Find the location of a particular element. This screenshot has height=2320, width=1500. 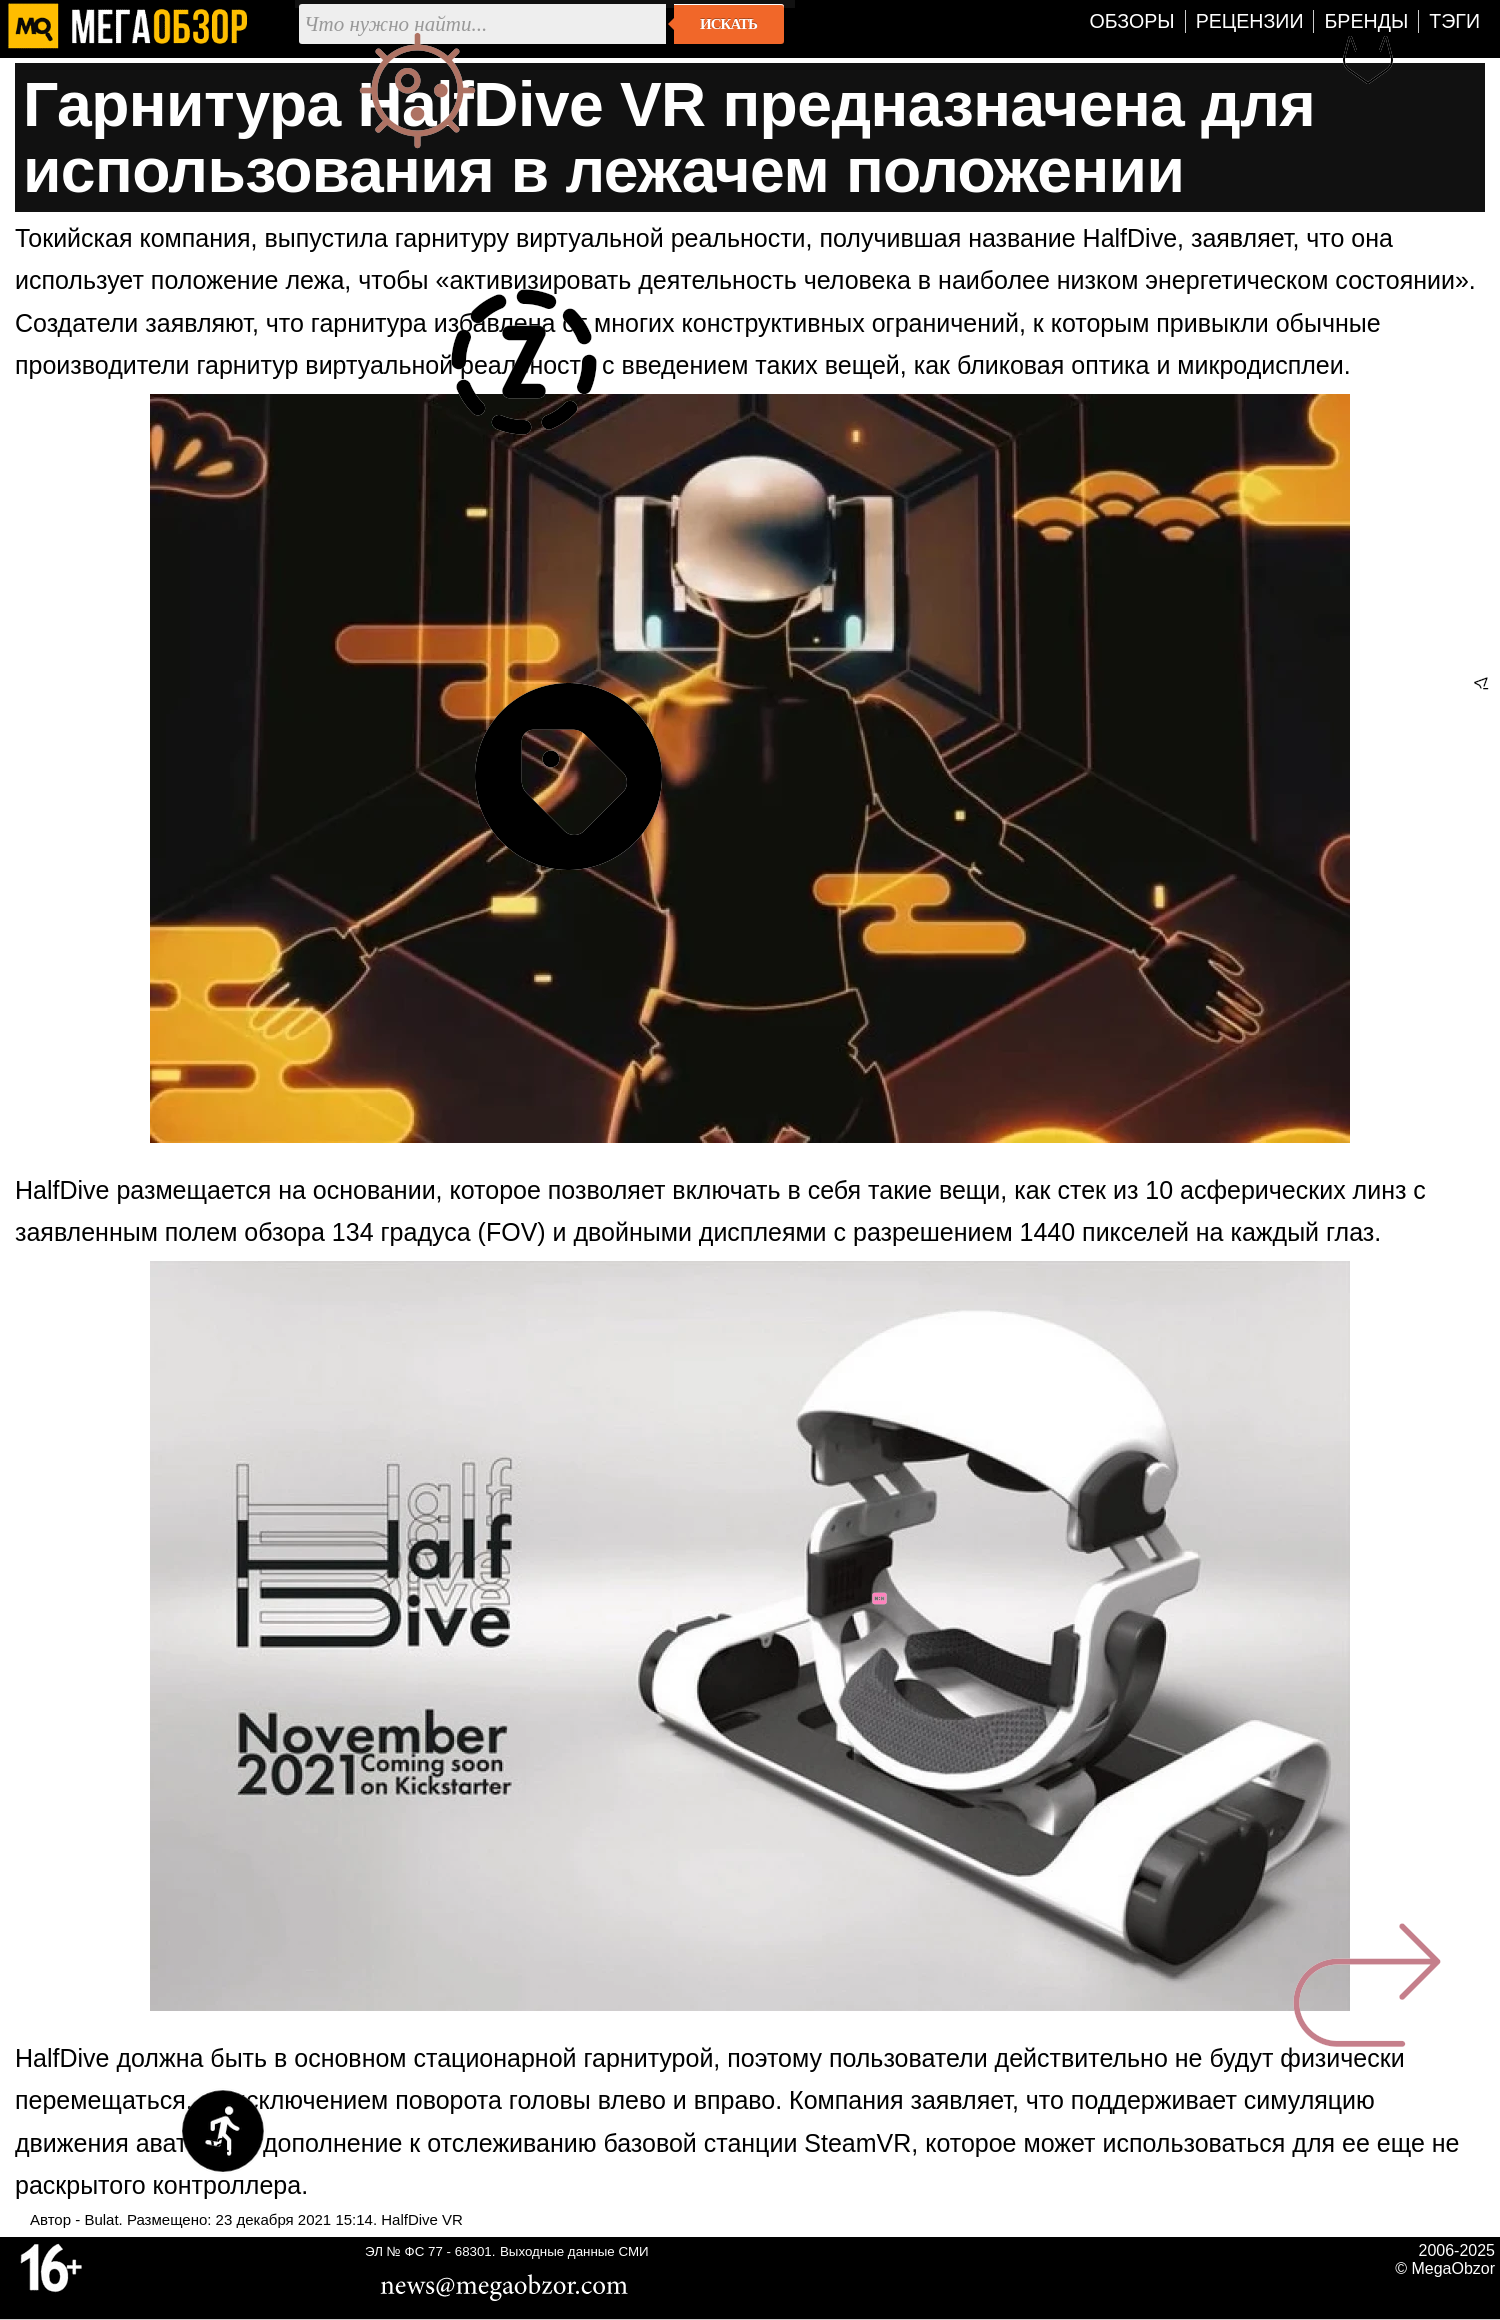

start running or jogging activity is located at coordinates (223, 2131).